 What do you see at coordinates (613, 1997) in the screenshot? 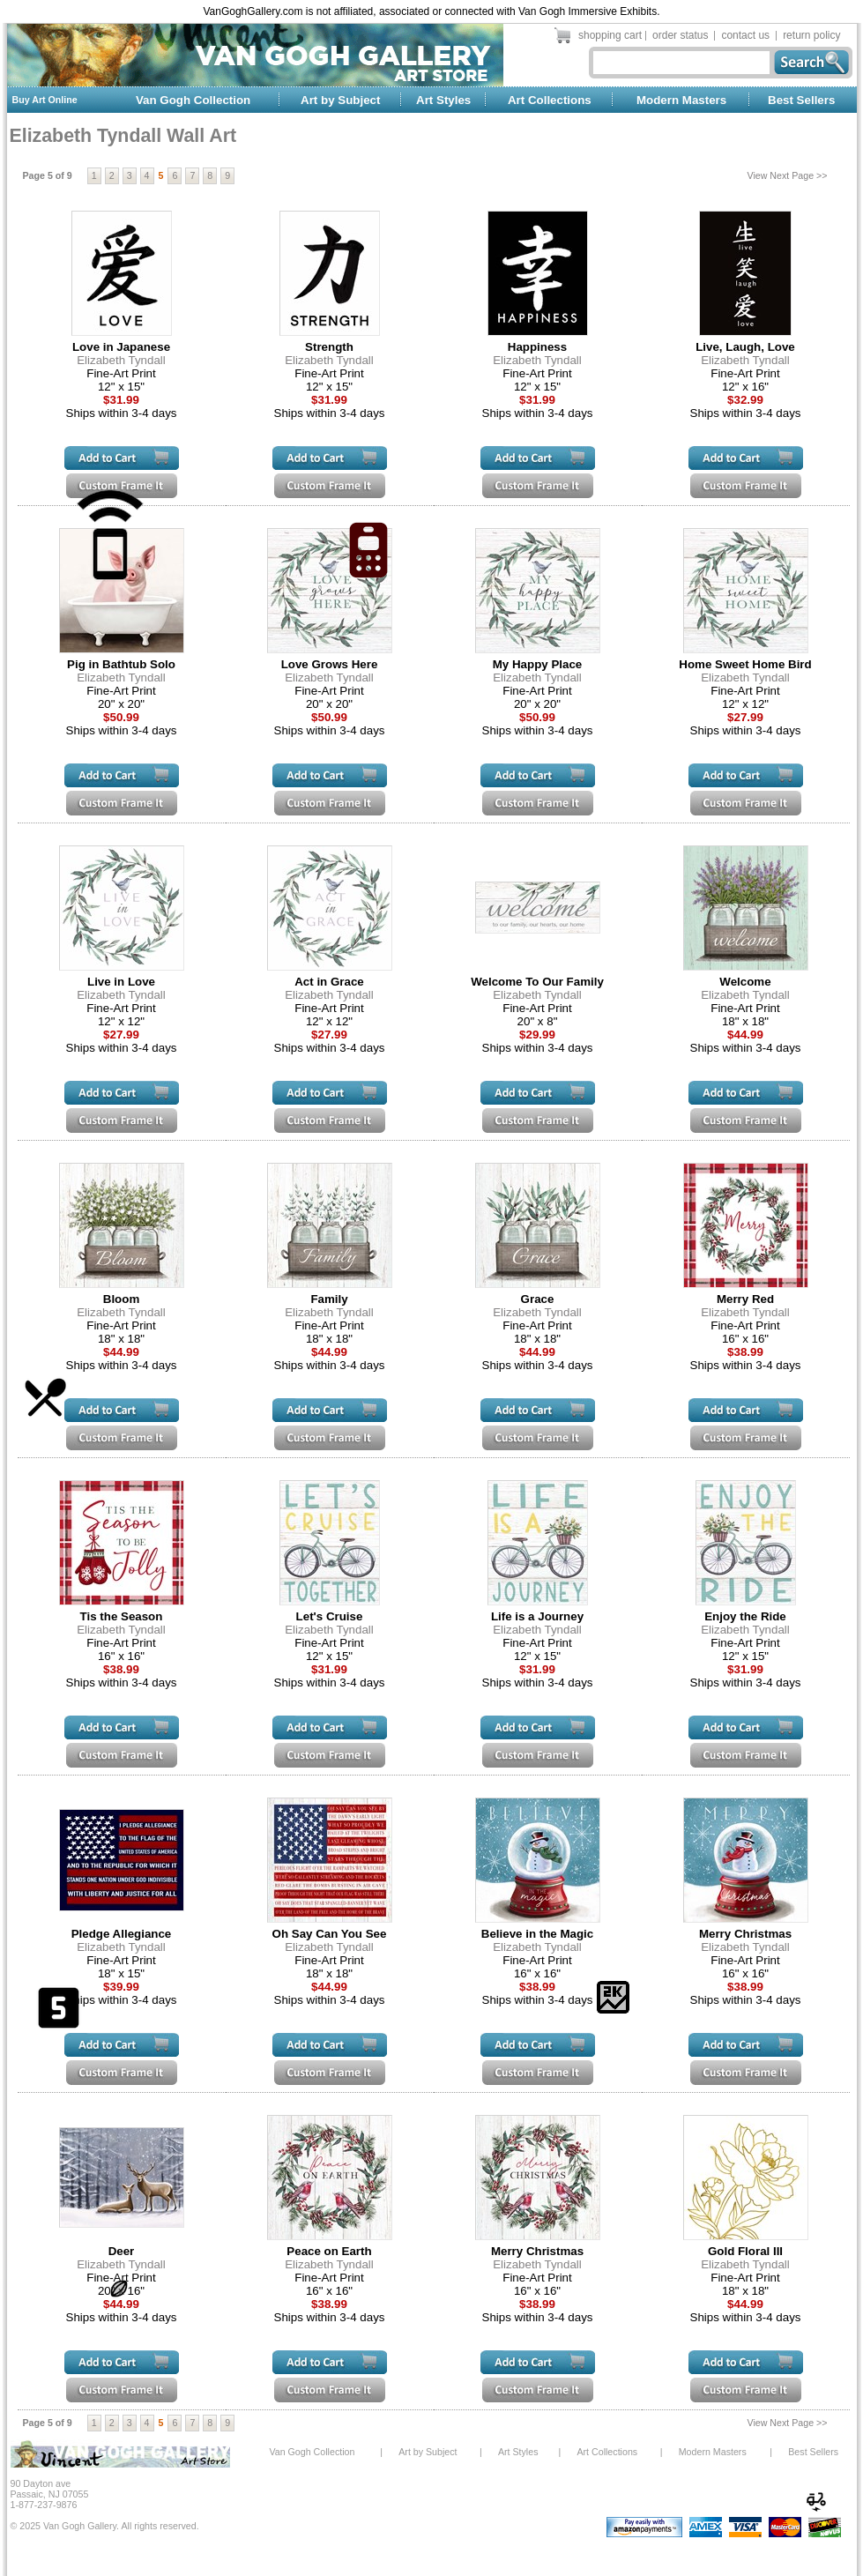
I see `view score or rating statistics` at bounding box center [613, 1997].